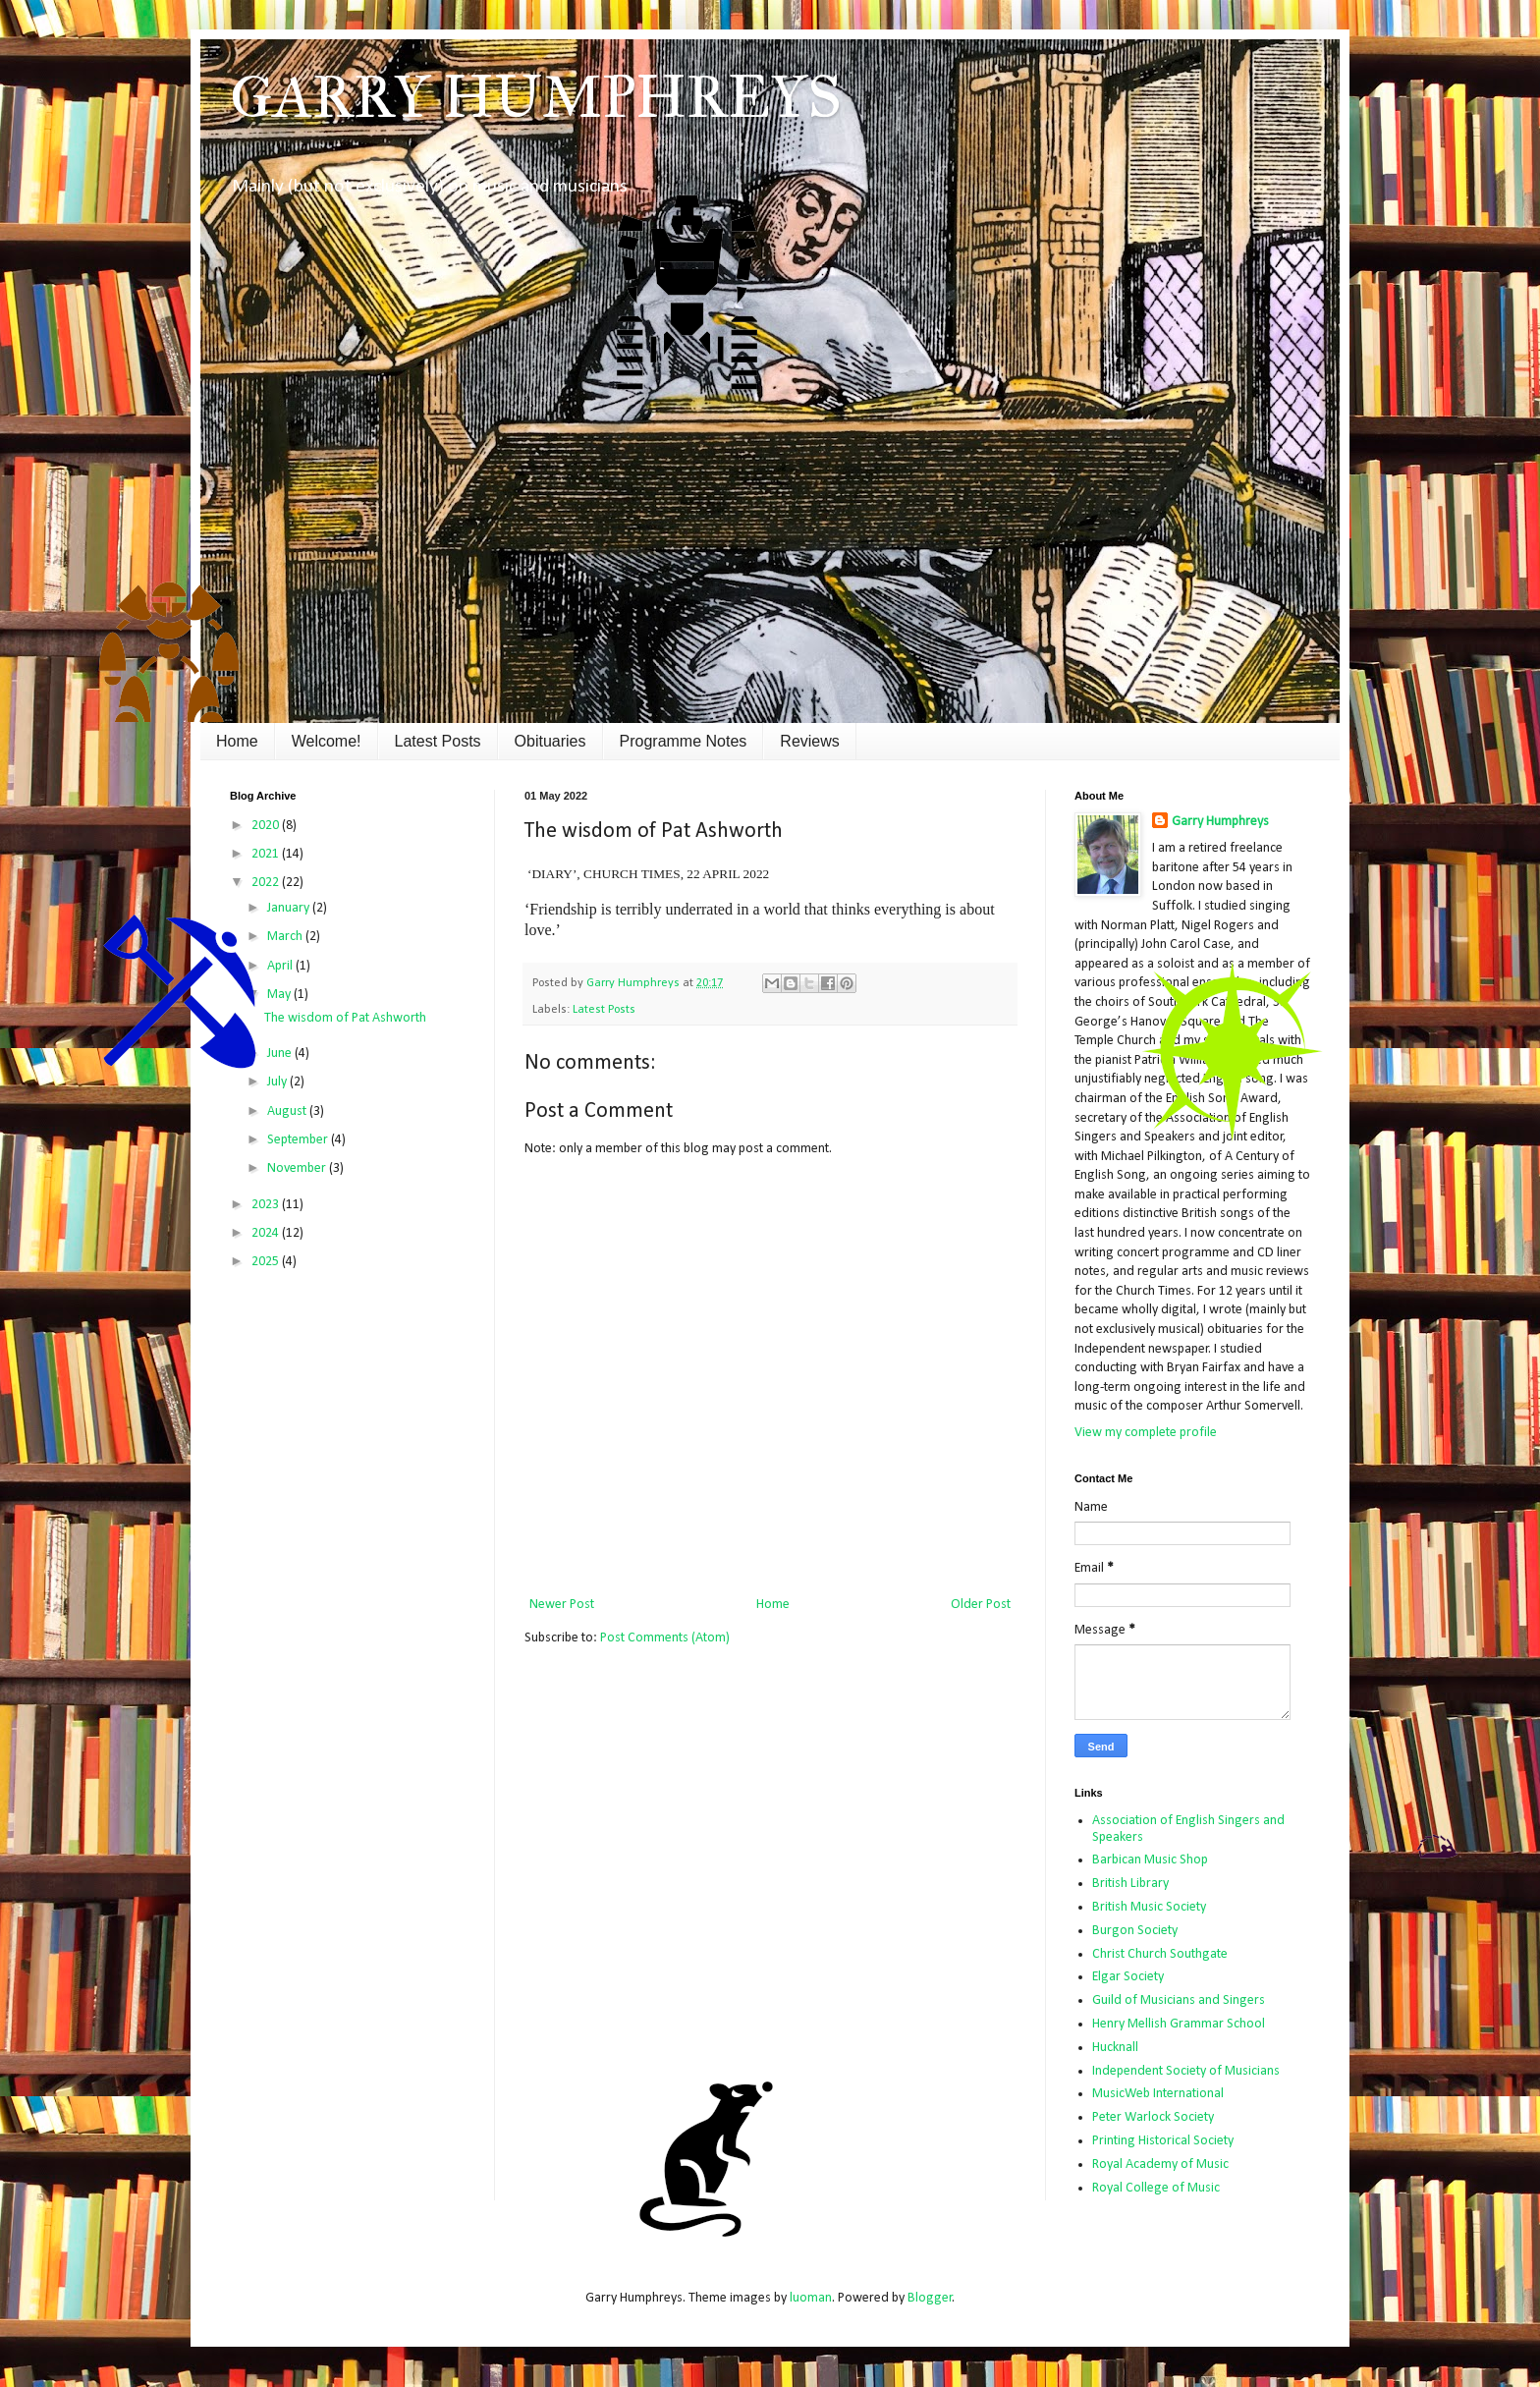 This screenshot has width=1540, height=2387. I want to click on dig-dug game icon, so click(179, 991).